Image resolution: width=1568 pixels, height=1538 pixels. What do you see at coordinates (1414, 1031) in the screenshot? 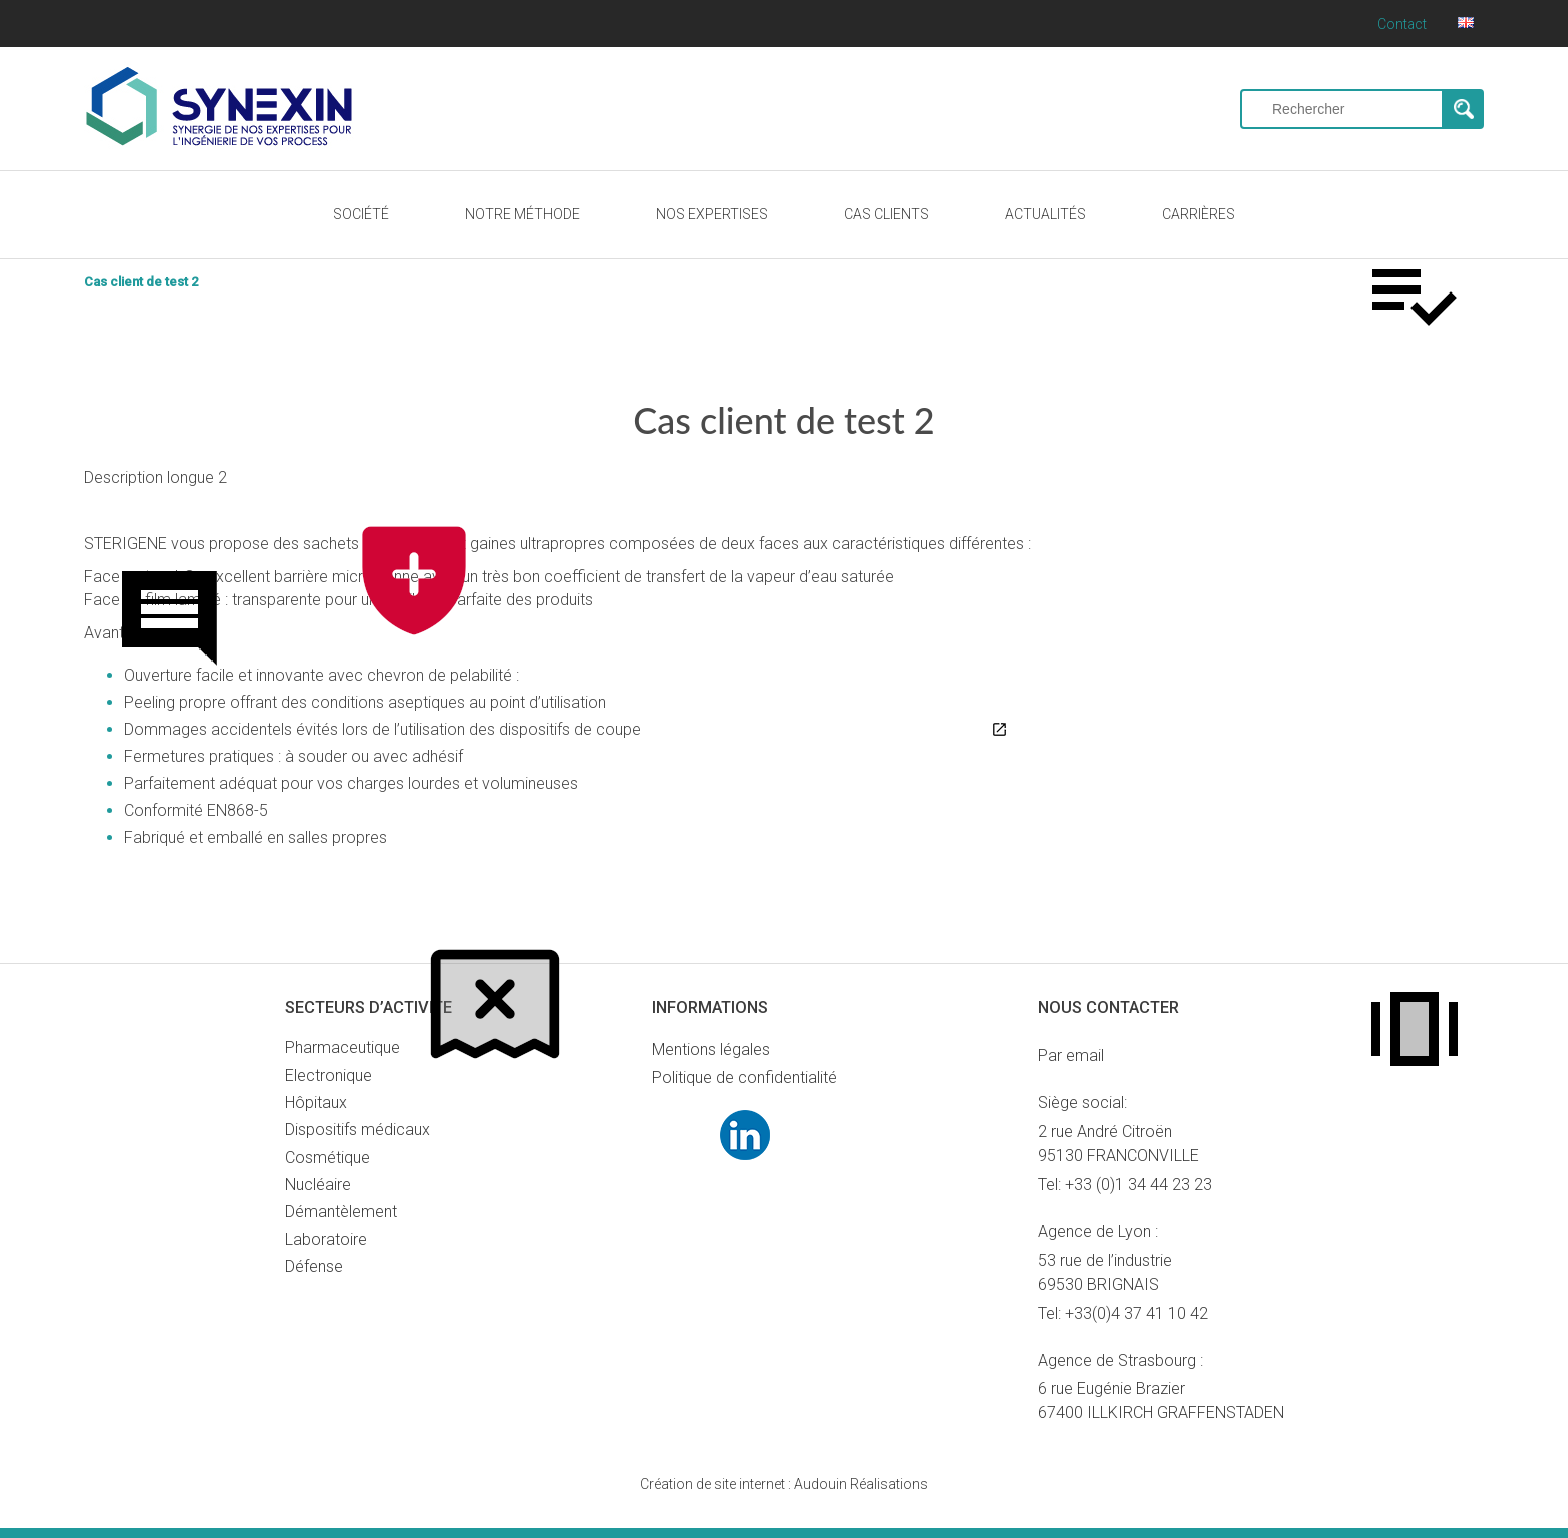
I see `view stories or sequential content` at bounding box center [1414, 1031].